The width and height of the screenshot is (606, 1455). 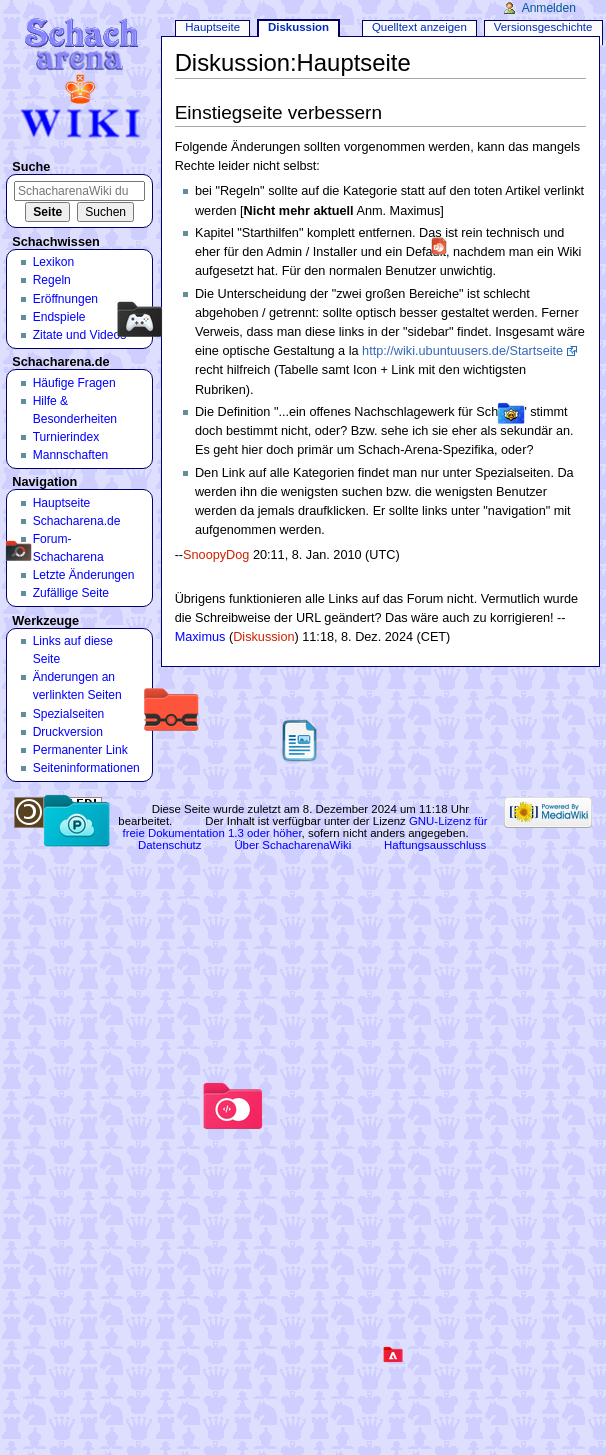 I want to click on open photoscape application folder, so click(x=18, y=551).